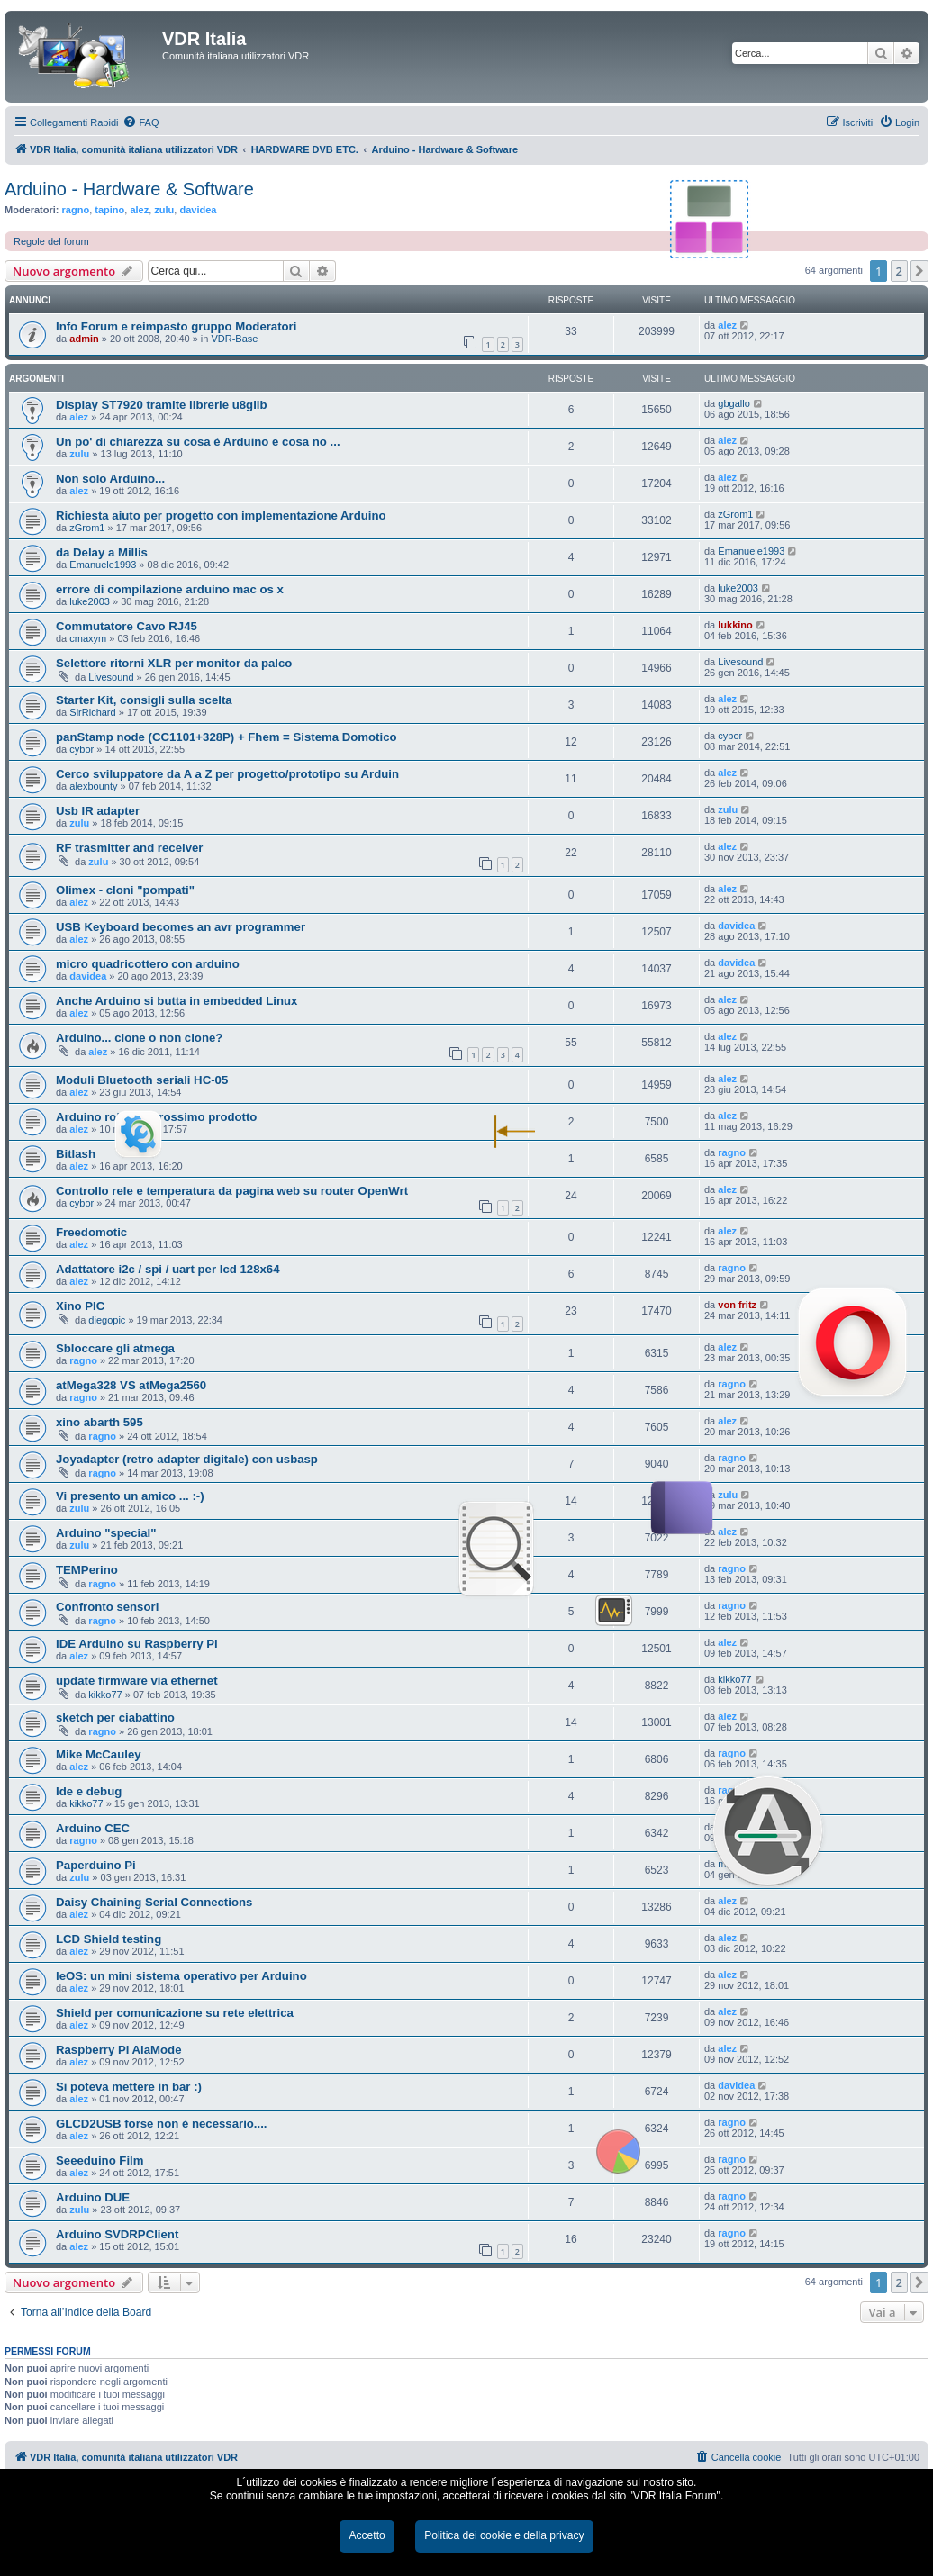 The image size is (933, 2576). Describe the element at coordinates (767, 1830) in the screenshot. I see `open the software updater application` at that location.